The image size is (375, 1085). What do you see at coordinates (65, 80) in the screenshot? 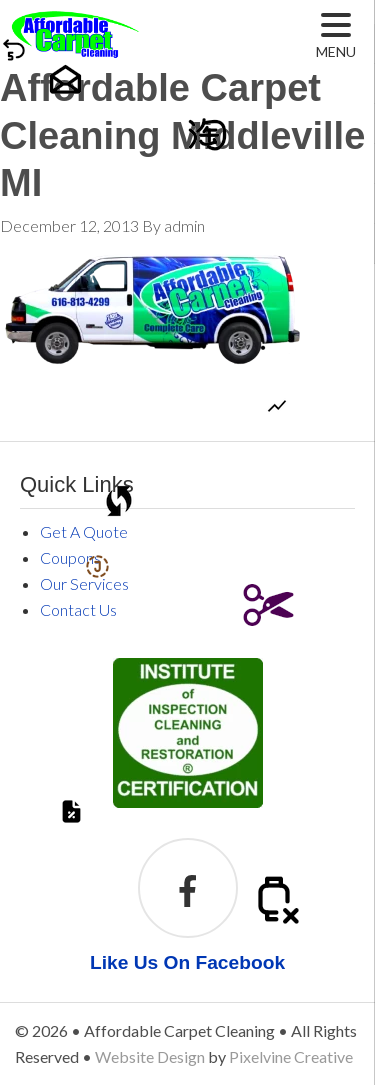
I see `view opened or read mail` at bounding box center [65, 80].